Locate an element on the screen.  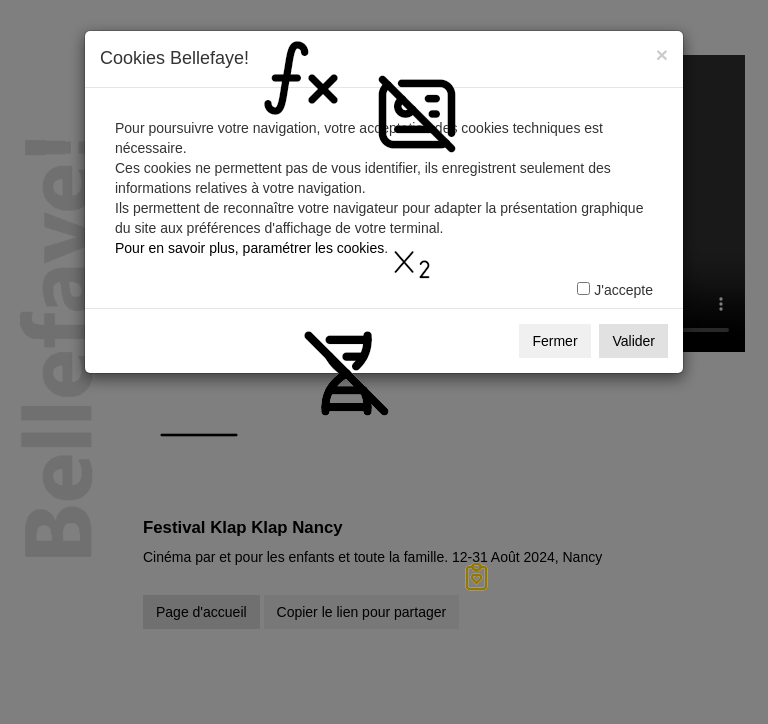
view your saved favorites or wishlist is located at coordinates (476, 576).